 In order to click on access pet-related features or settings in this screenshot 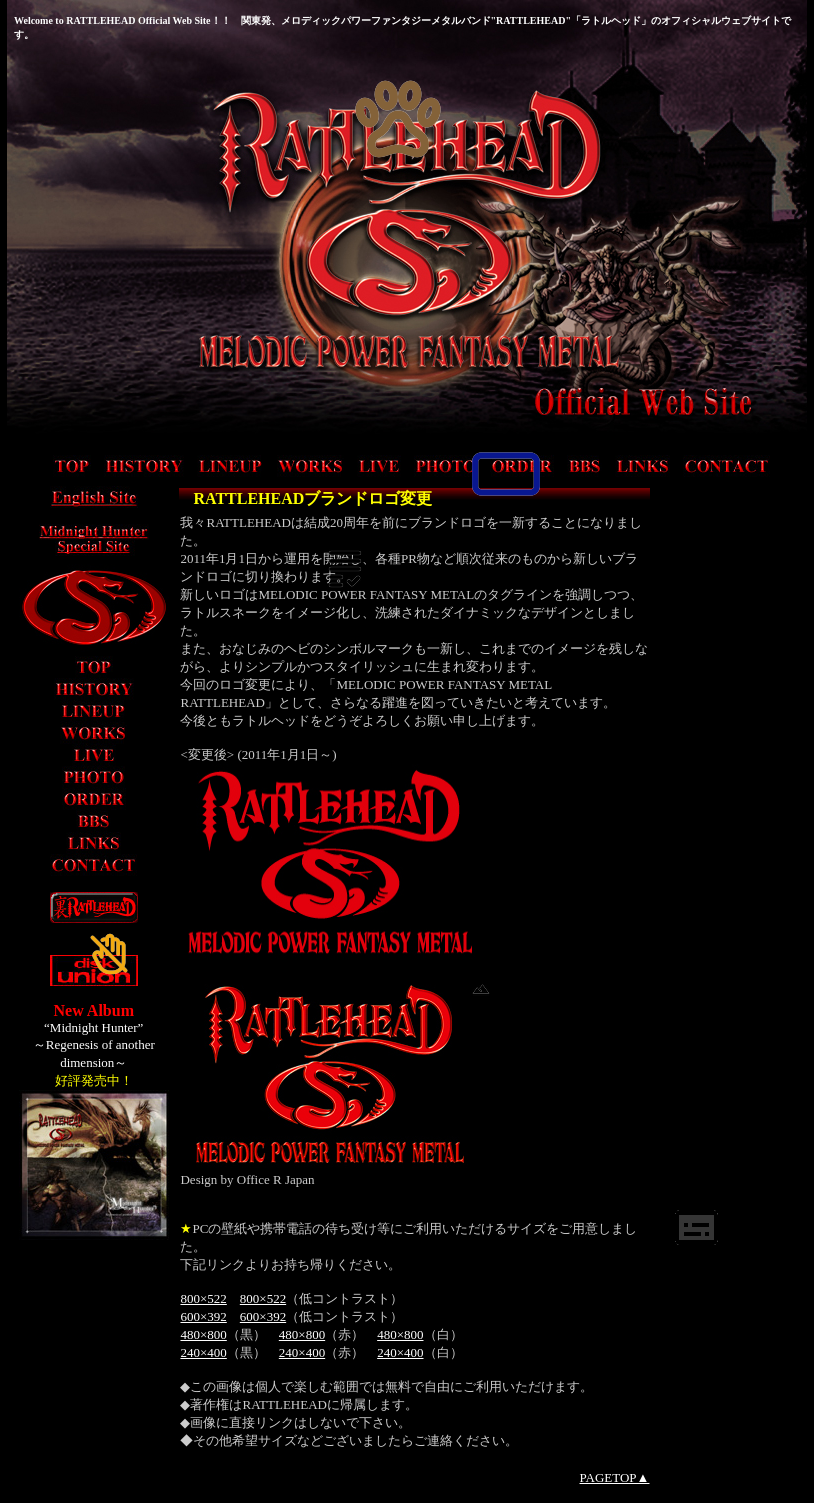, I will do `click(398, 119)`.